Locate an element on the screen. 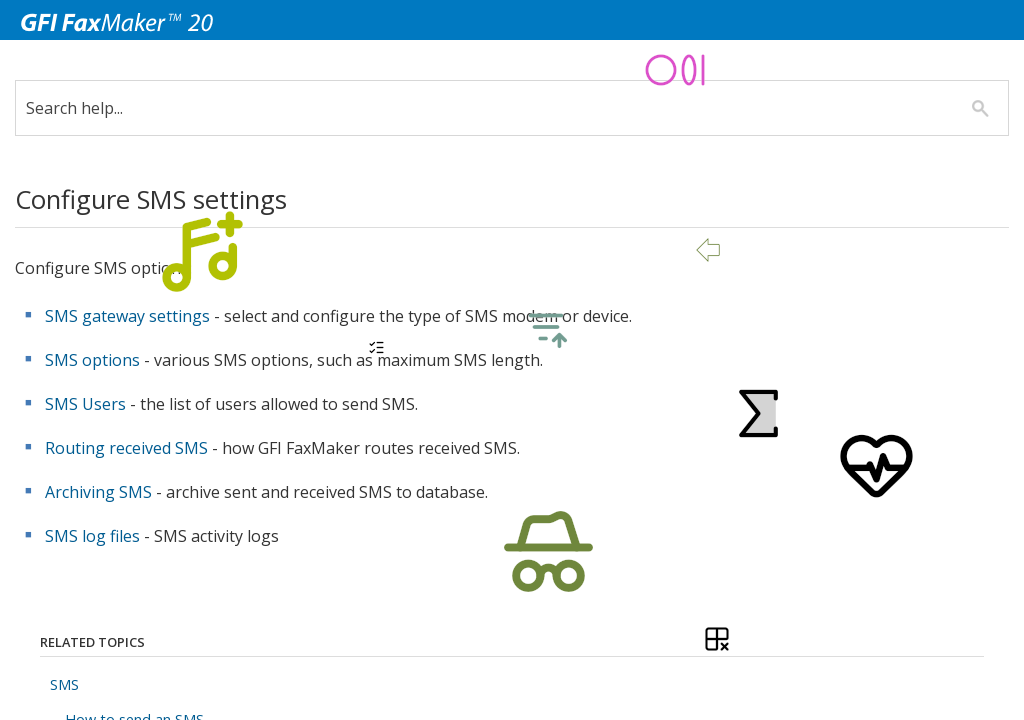 This screenshot has height=720, width=1024. enable incognito or private browsing mode is located at coordinates (548, 551).